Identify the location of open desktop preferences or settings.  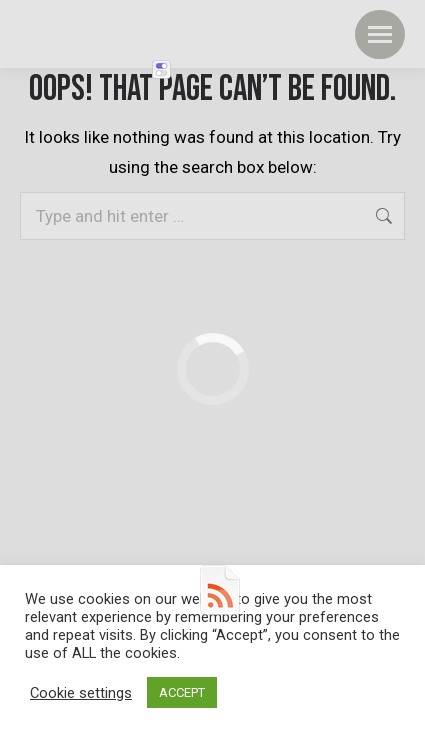
(161, 69).